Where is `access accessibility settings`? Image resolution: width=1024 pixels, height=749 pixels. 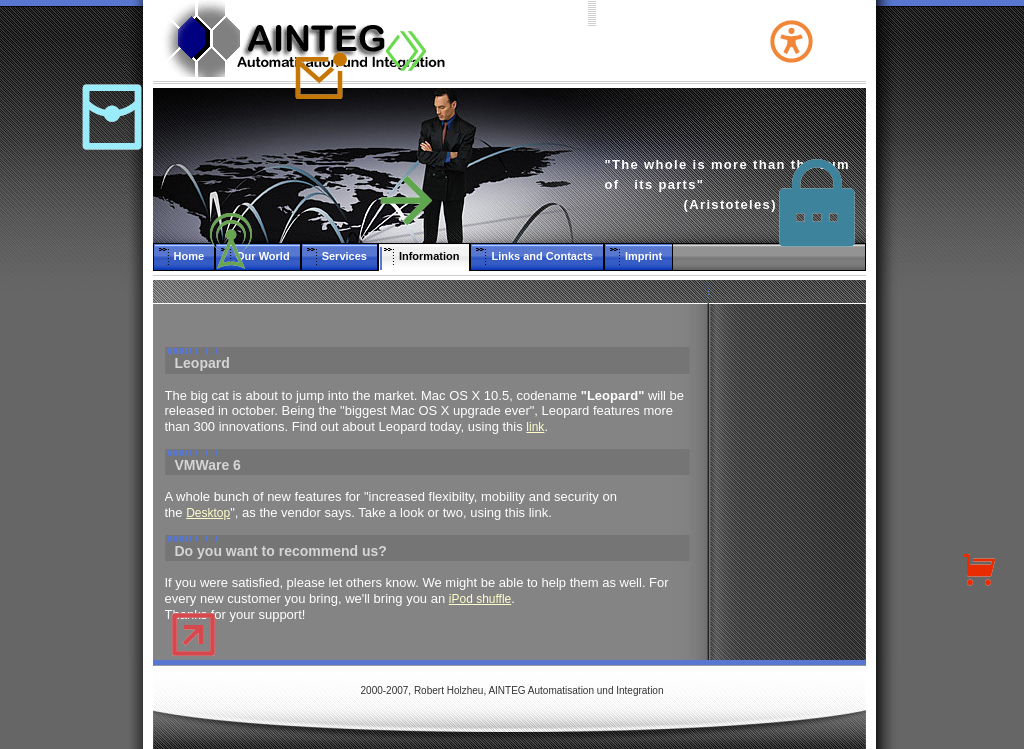 access accessibility settings is located at coordinates (791, 41).